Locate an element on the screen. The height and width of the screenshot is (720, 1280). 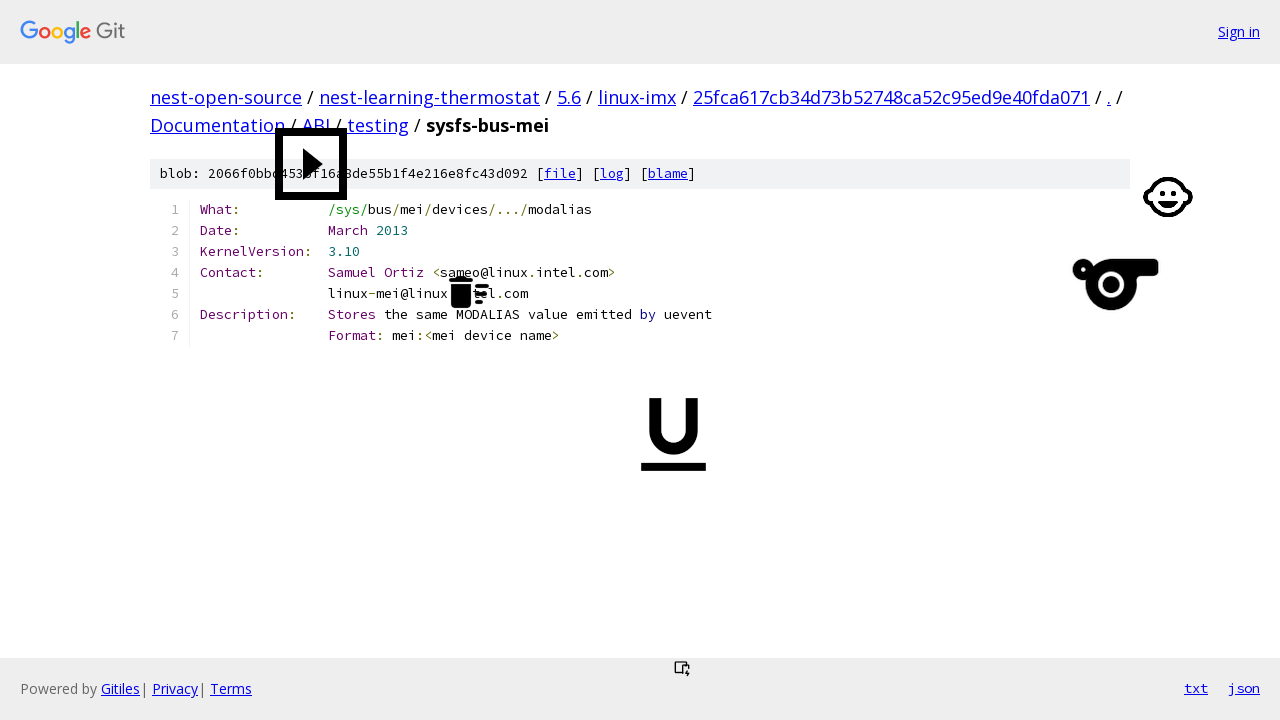
start a slideshow presentation is located at coordinates (311, 164).